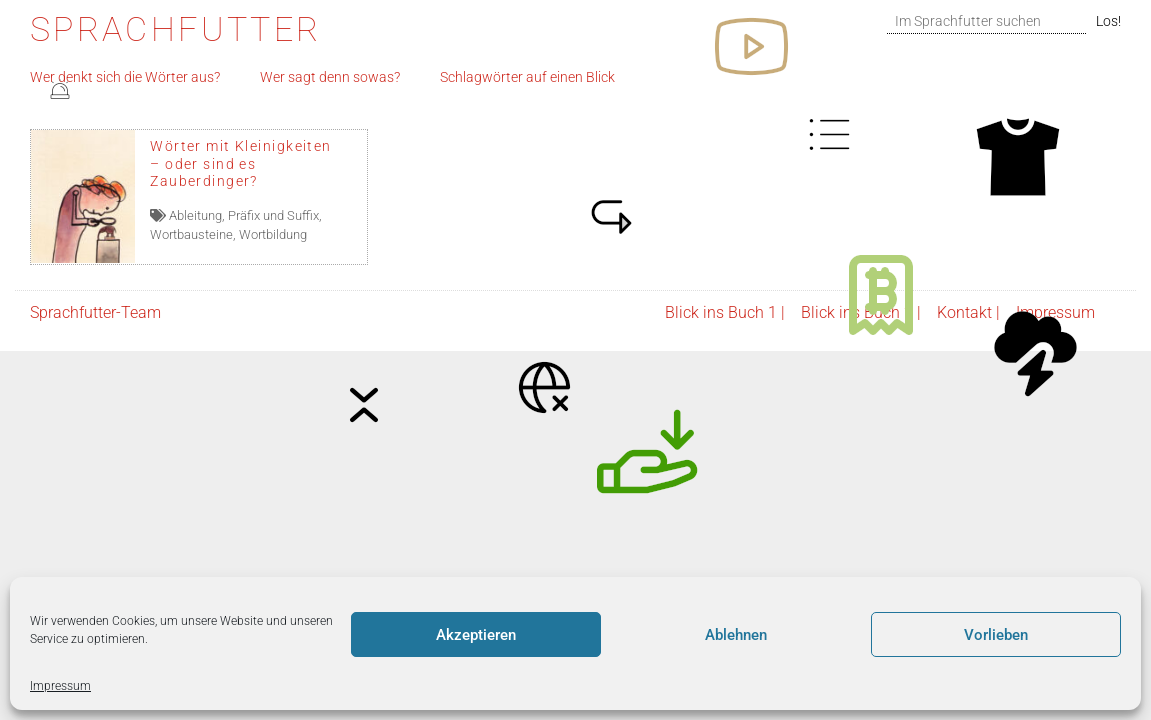  I want to click on browse clothing or apparel items, so click(1018, 157).